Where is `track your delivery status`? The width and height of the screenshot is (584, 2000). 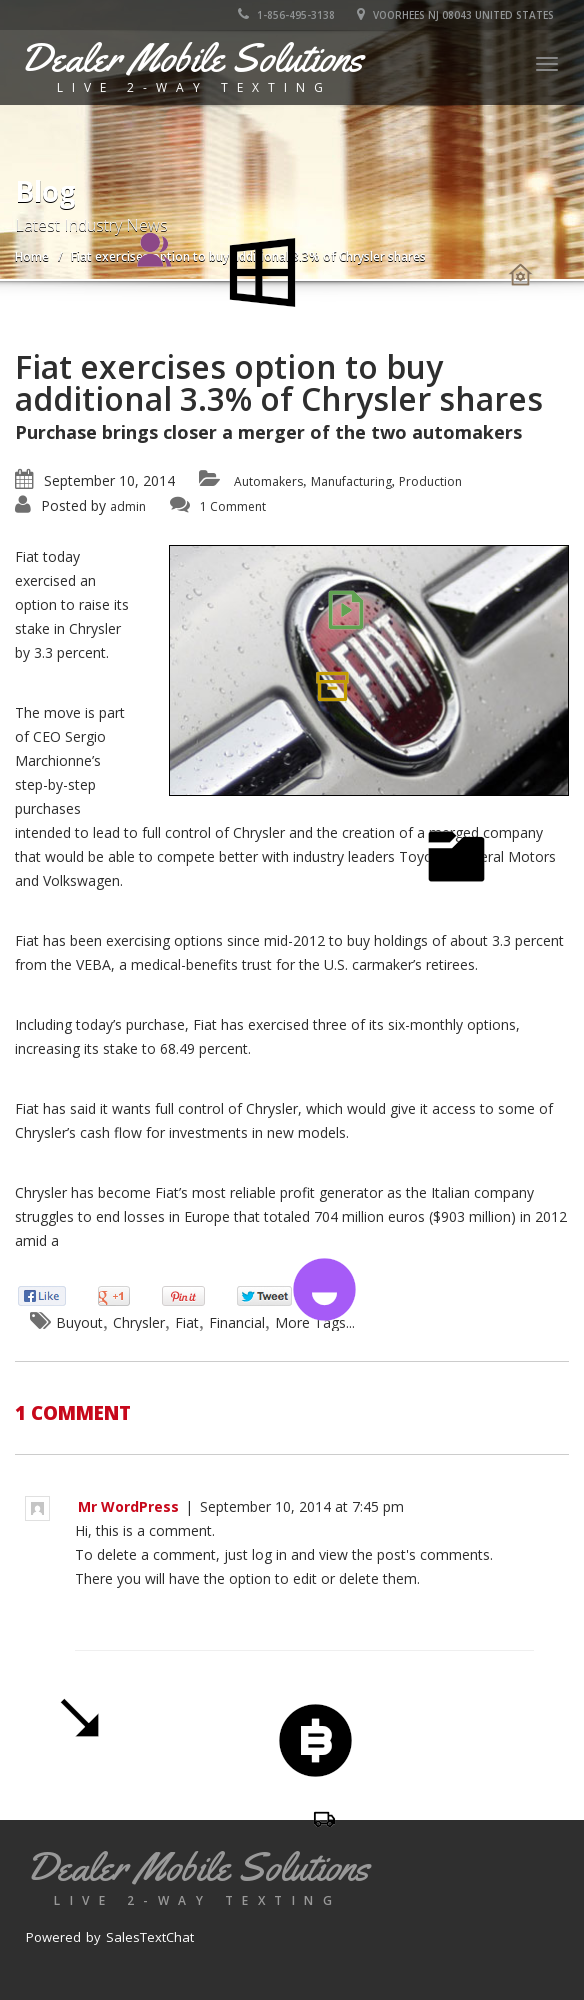
track your delivery status is located at coordinates (324, 1818).